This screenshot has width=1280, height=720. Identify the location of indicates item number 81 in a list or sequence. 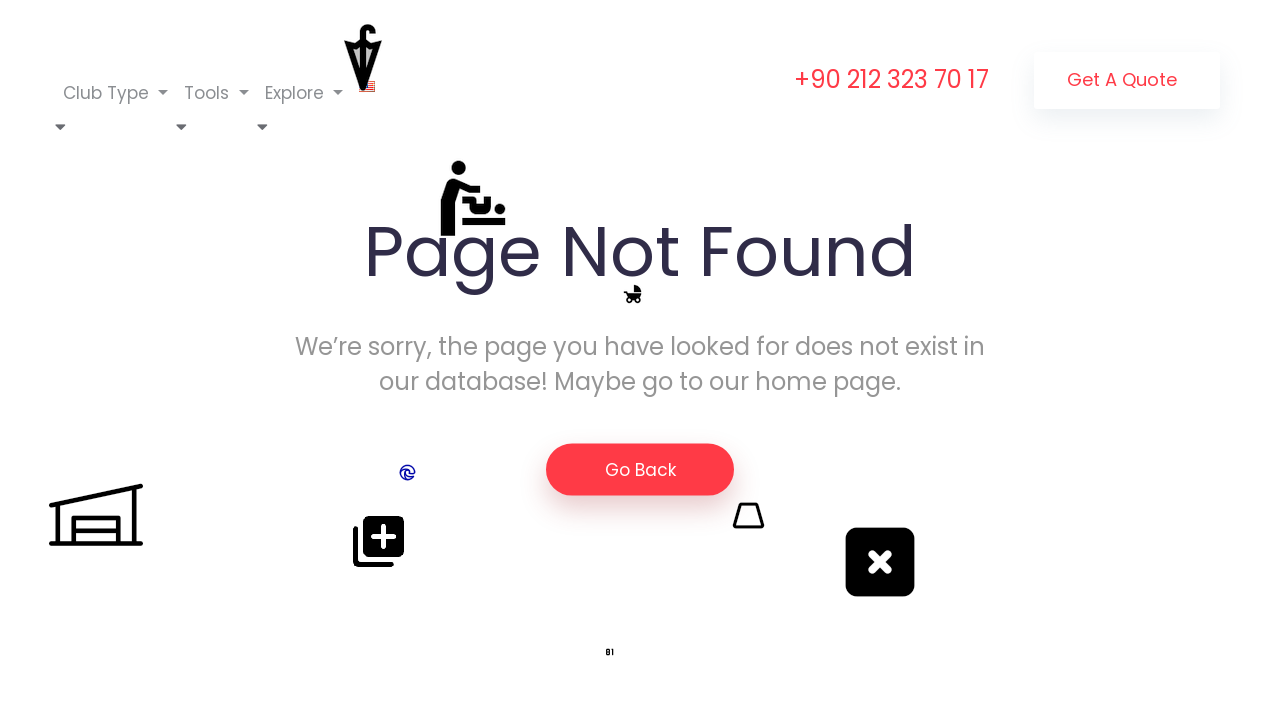
(610, 652).